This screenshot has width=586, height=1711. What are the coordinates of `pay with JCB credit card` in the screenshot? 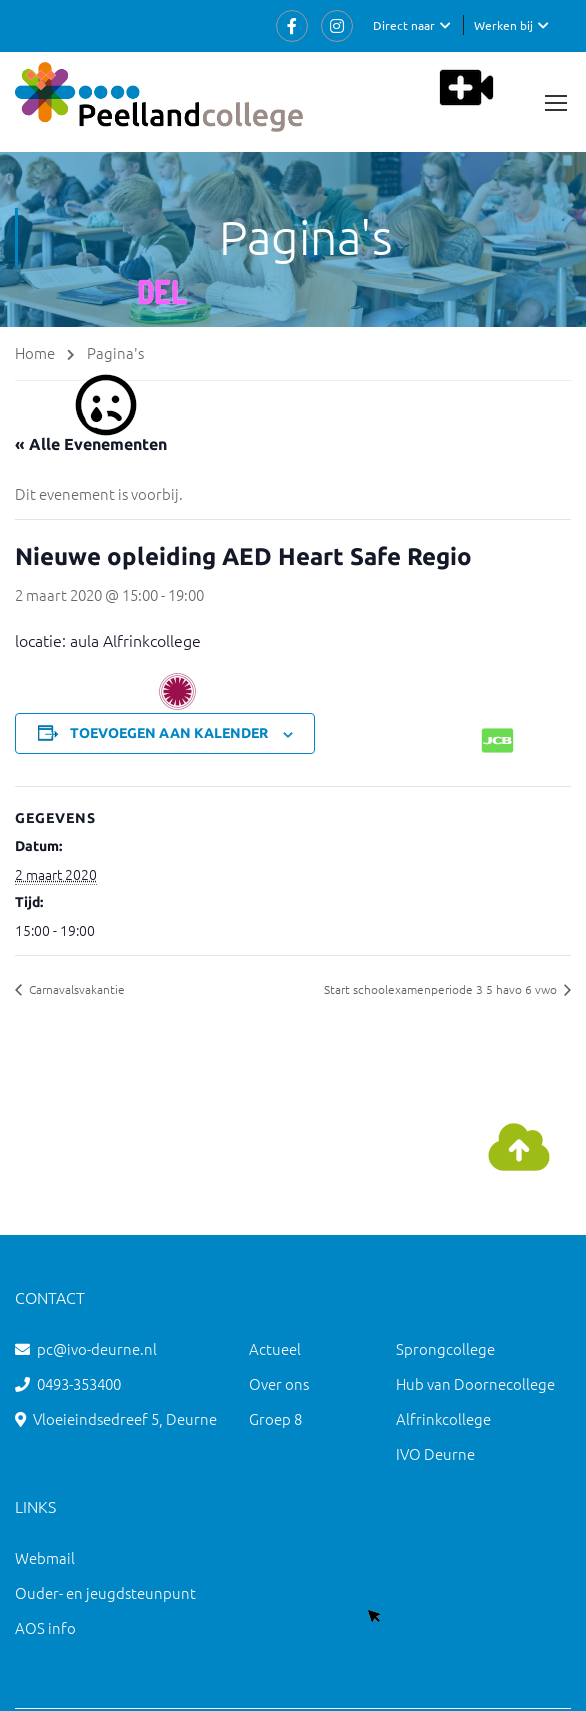 It's located at (497, 740).